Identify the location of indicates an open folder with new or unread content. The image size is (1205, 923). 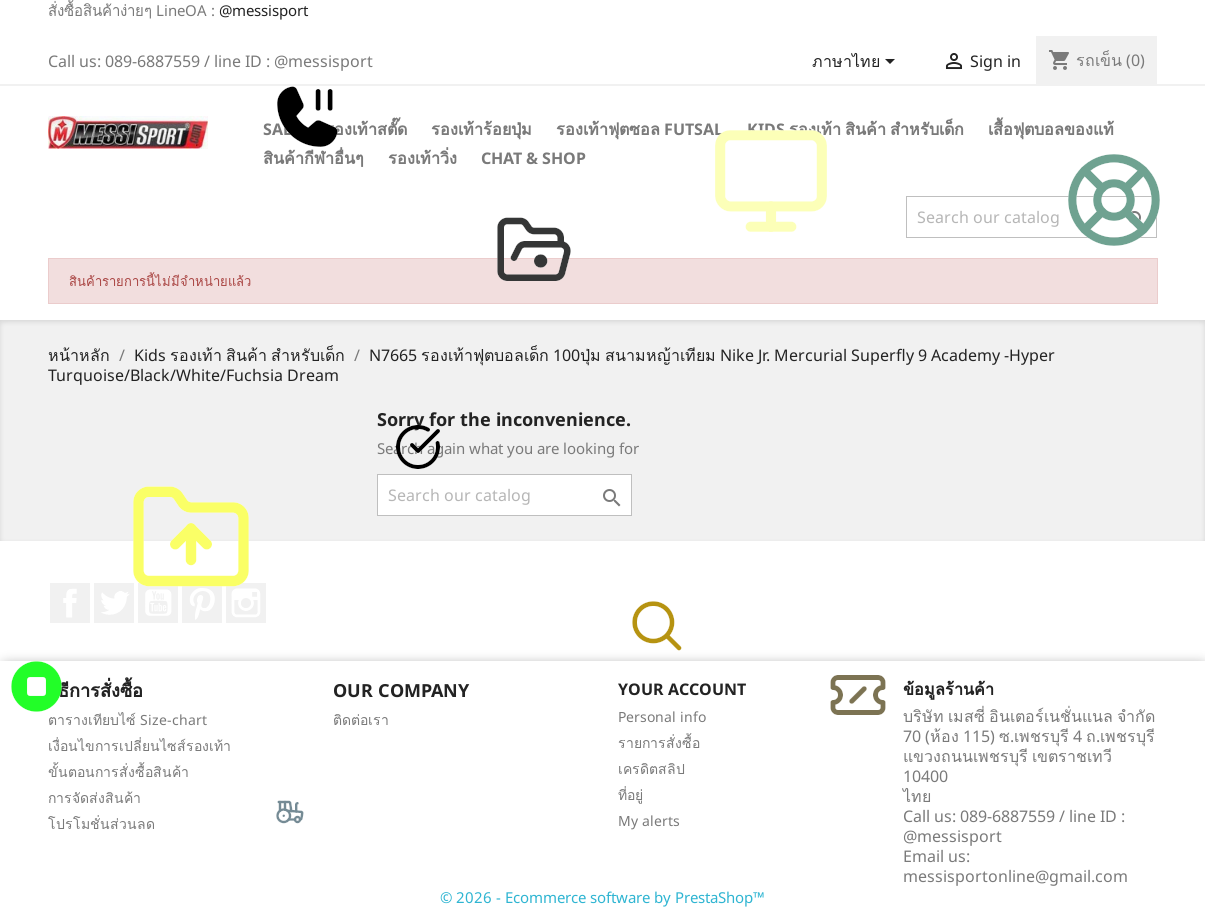
(534, 251).